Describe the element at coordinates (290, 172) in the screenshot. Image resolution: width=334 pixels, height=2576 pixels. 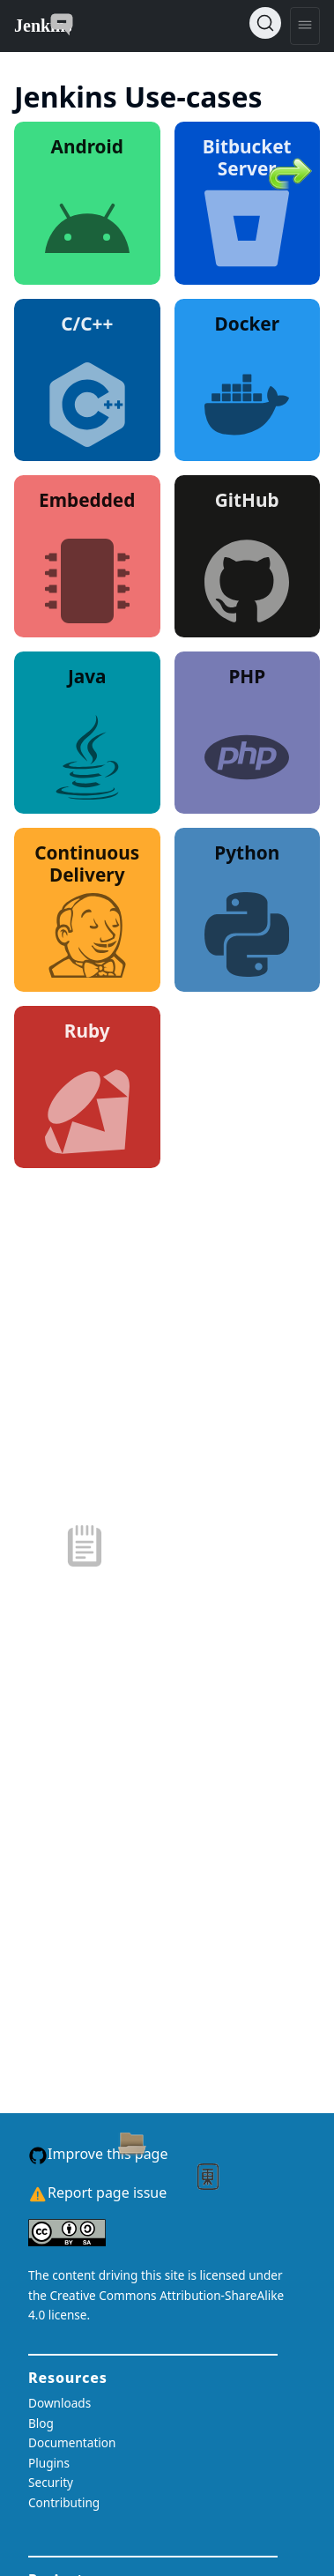
I see `redo the last undone action` at that location.